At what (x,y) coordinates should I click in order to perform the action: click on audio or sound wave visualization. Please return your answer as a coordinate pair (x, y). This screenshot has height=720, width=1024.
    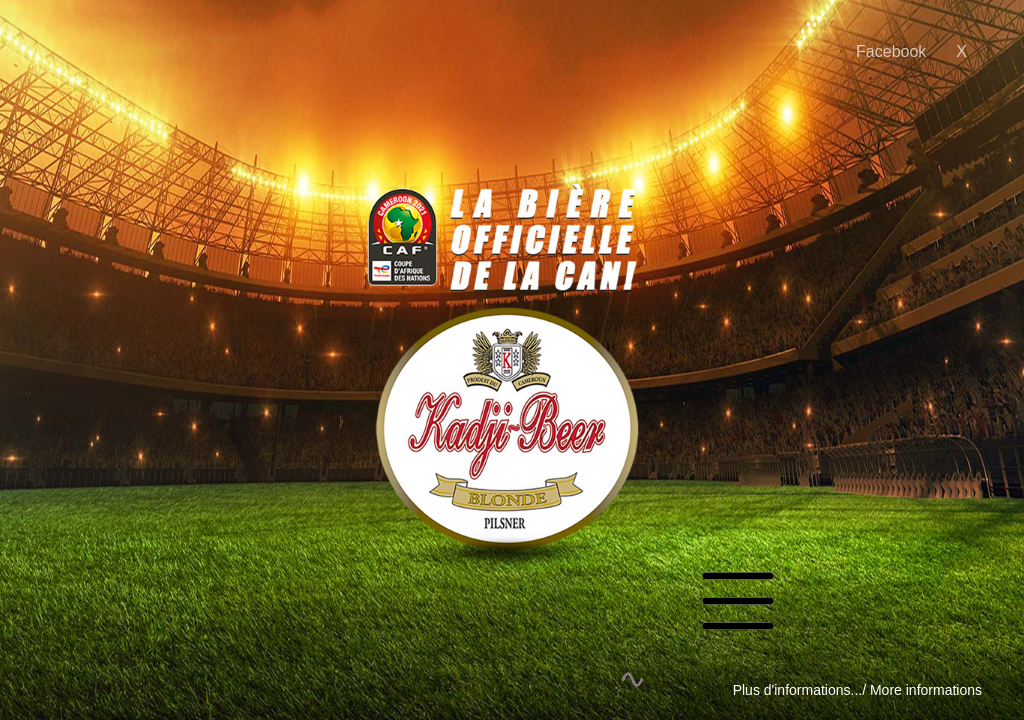
    Looking at the image, I should click on (632, 679).